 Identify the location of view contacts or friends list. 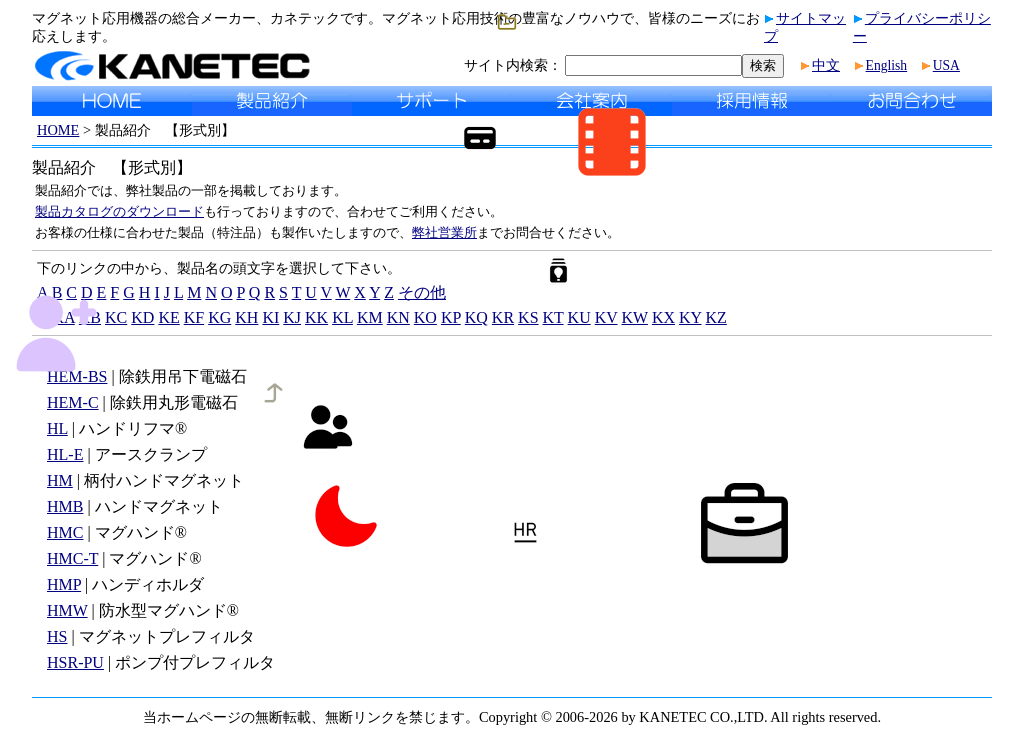
(328, 427).